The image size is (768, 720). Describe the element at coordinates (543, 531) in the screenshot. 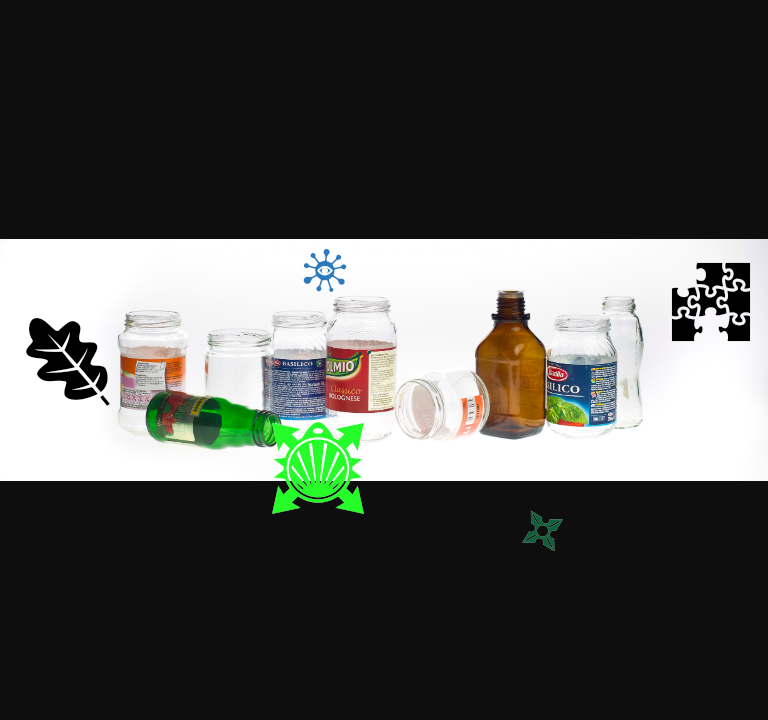

I see `a ninja or stealth-themed game element` at that location.